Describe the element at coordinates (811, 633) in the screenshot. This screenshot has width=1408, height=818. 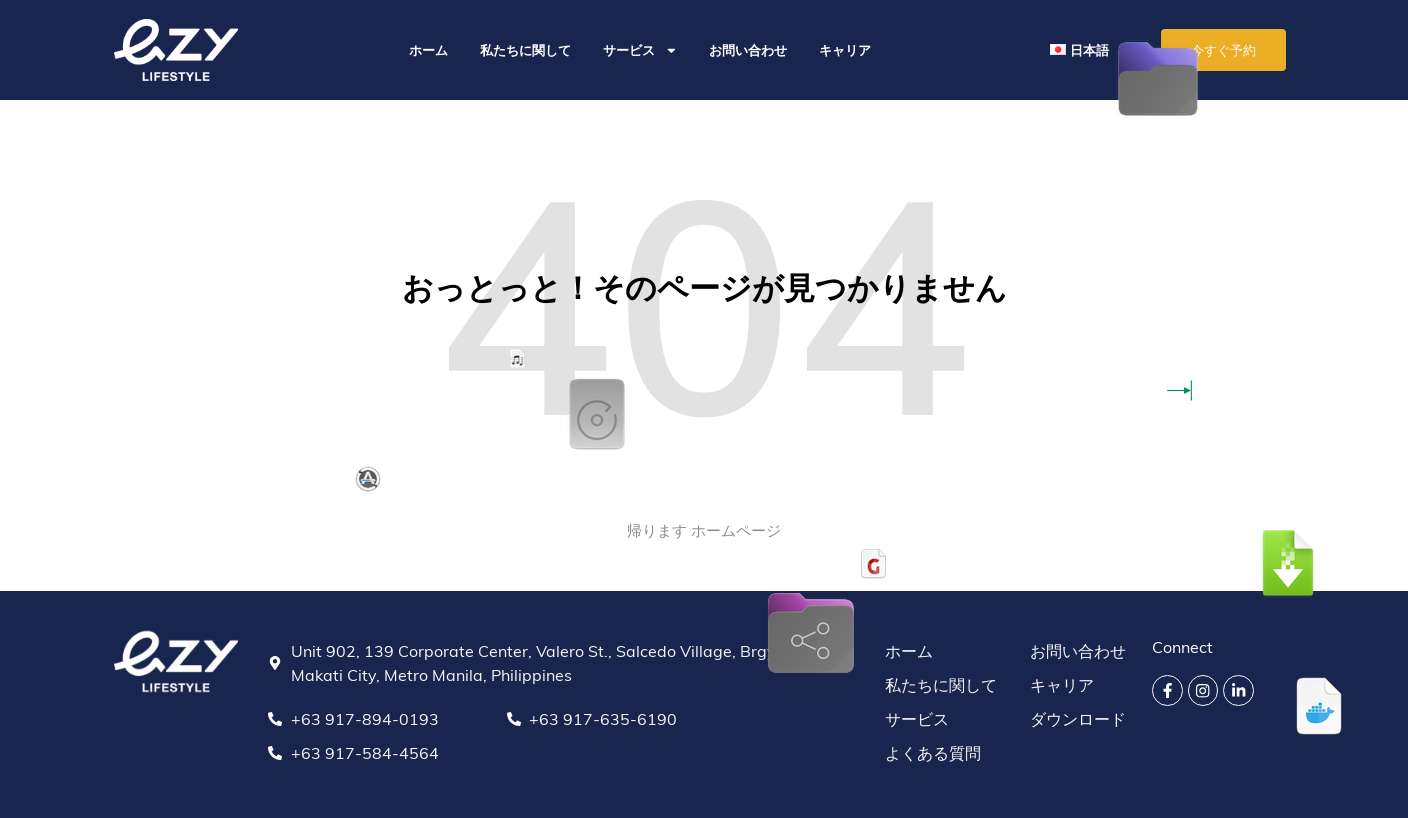
I see `open your public shared folder` at that location.